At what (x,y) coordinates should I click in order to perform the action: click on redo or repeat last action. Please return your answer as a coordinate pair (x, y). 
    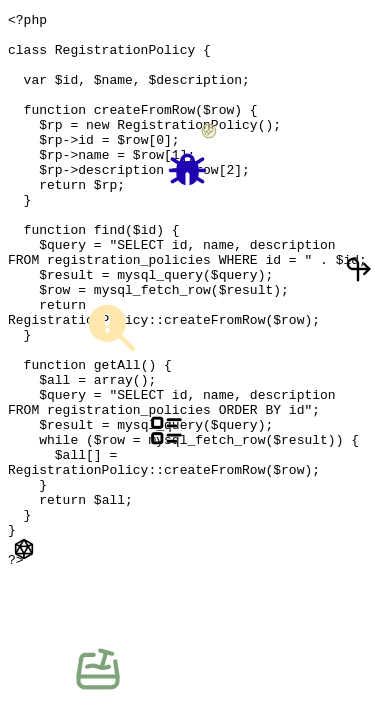
    Looking at the image, I should click on (358, 269).